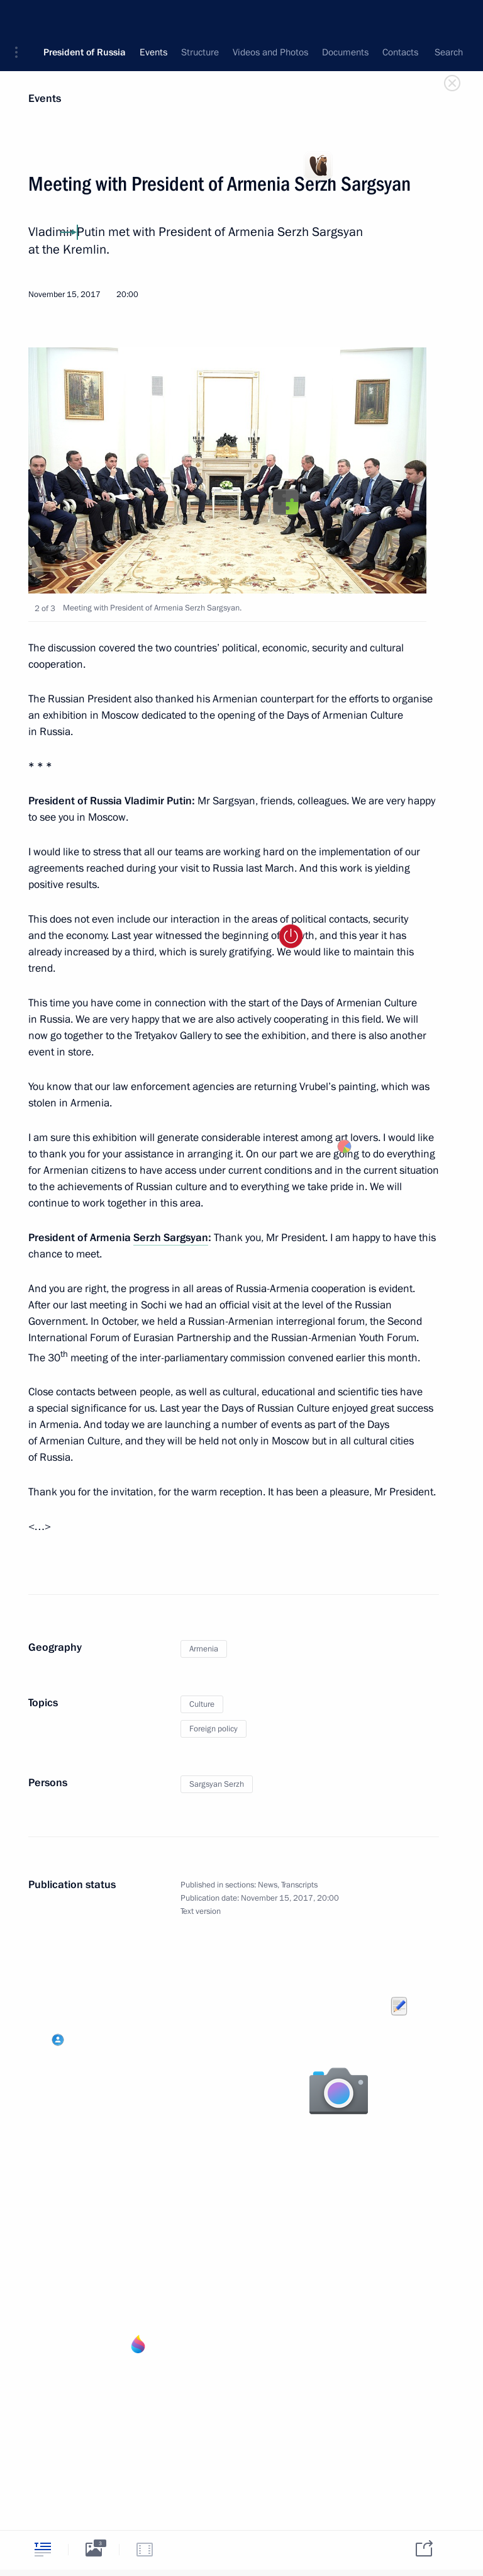 This screenshot has height=2576, width=483. I want to click on open disk usage analyzer, so click(344, 1146).